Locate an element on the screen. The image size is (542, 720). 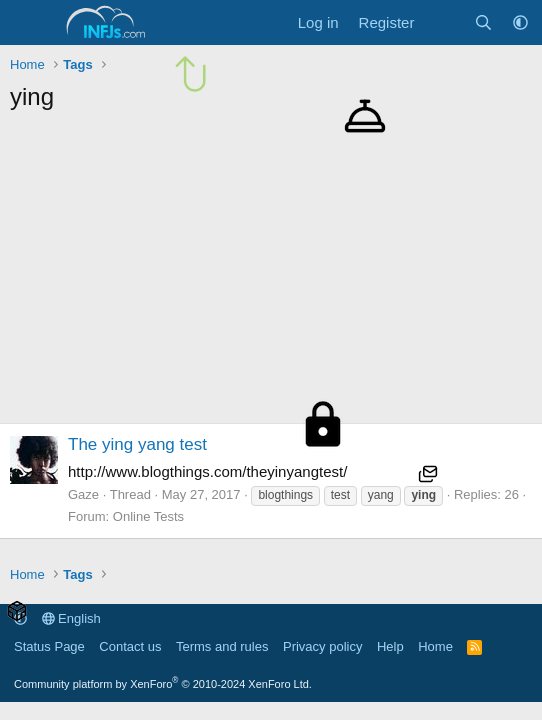
view all emails in inbox is located at coordinates (428, 474).